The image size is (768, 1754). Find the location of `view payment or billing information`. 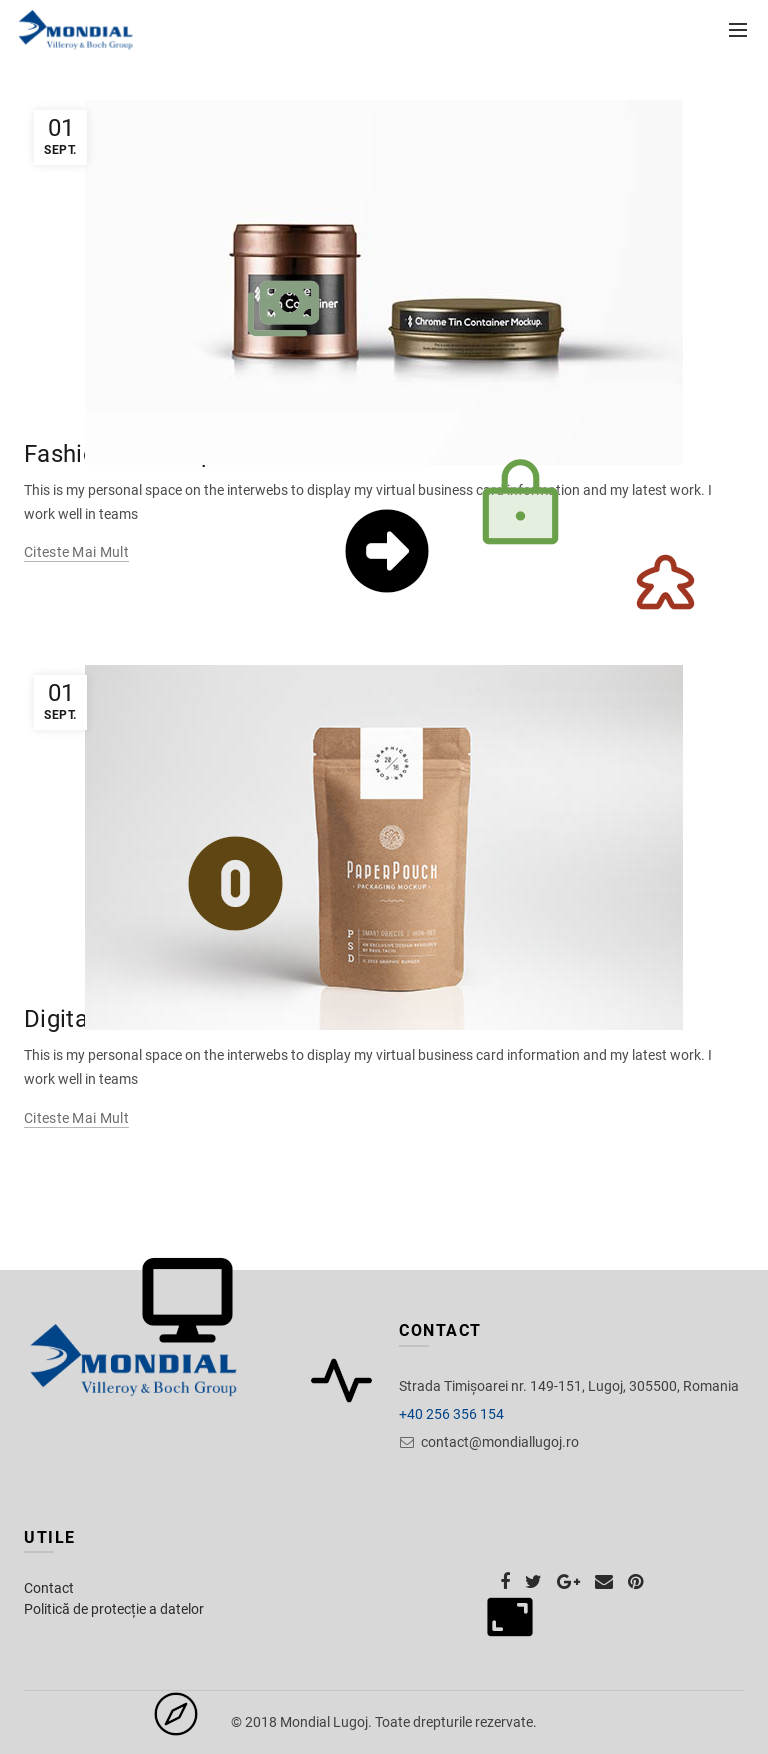

view payment or billing information is located at coordinates (283, 308).